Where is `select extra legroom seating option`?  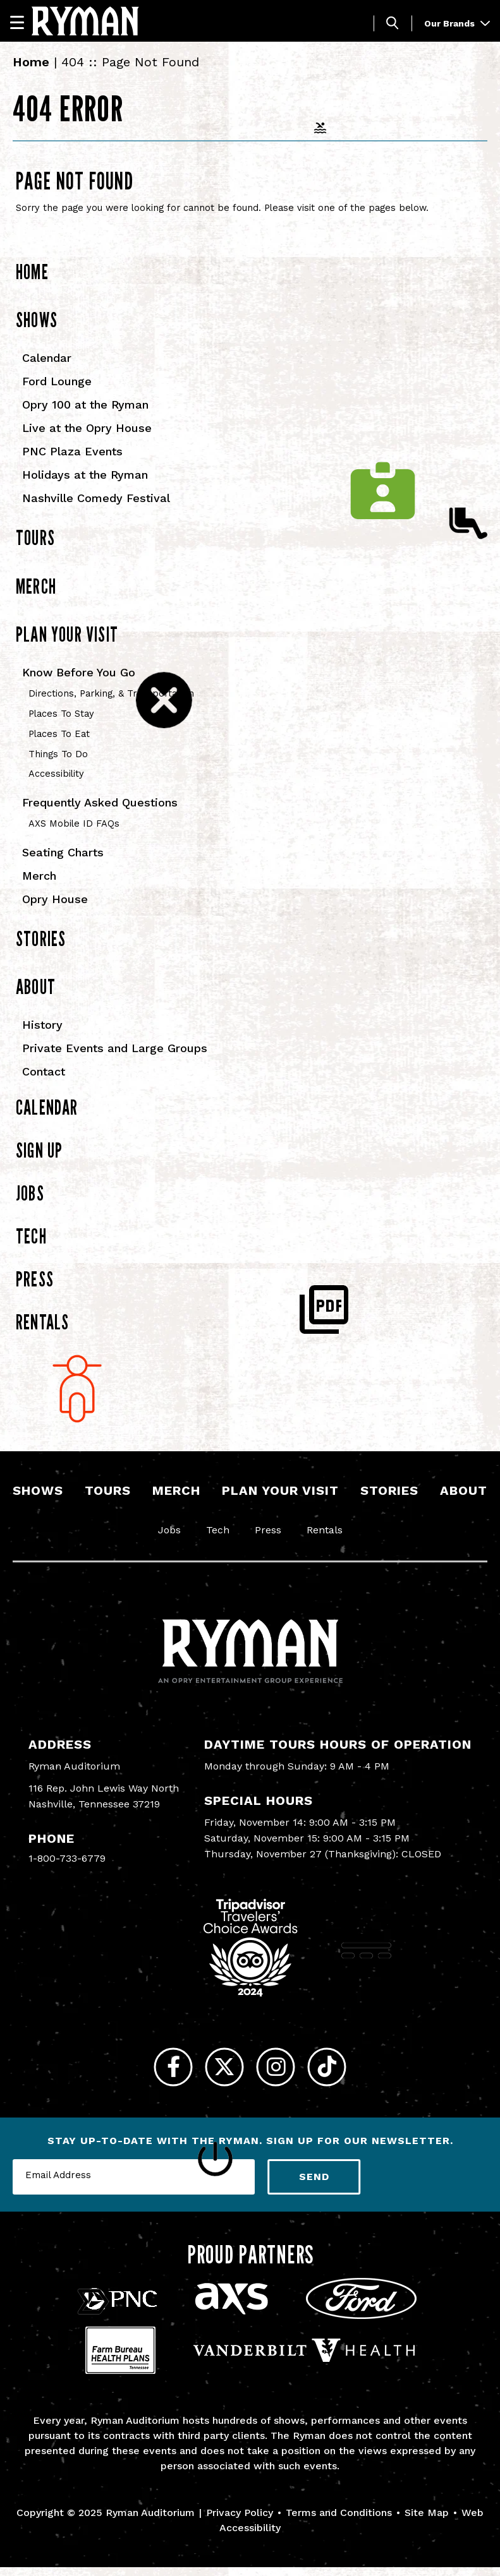 select extra legroom seating option is located at coordinates (467, 524).